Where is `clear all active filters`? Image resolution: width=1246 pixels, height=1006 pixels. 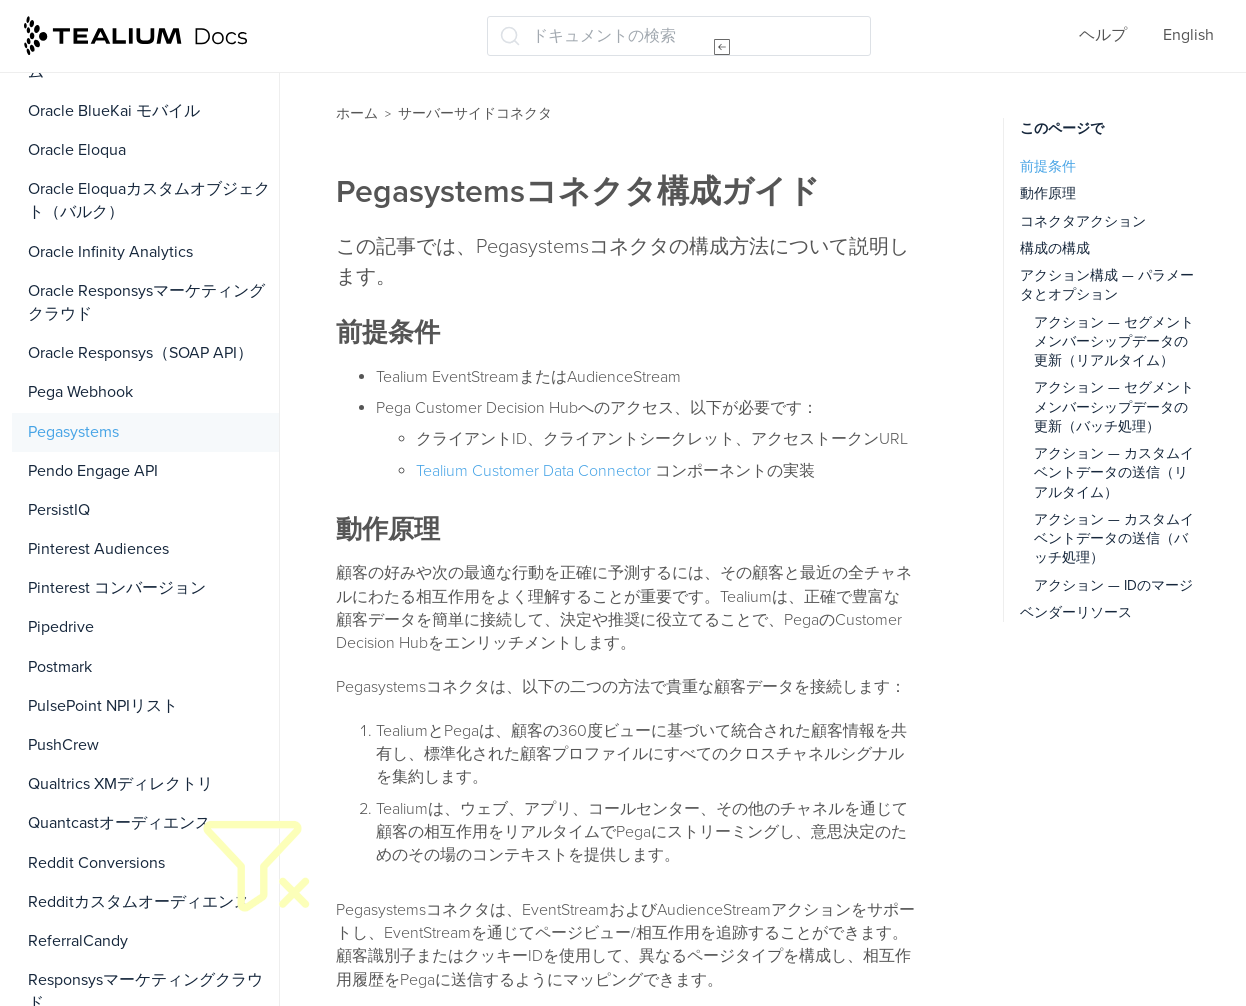 clear all active filters is located at coordinates (252, 862).